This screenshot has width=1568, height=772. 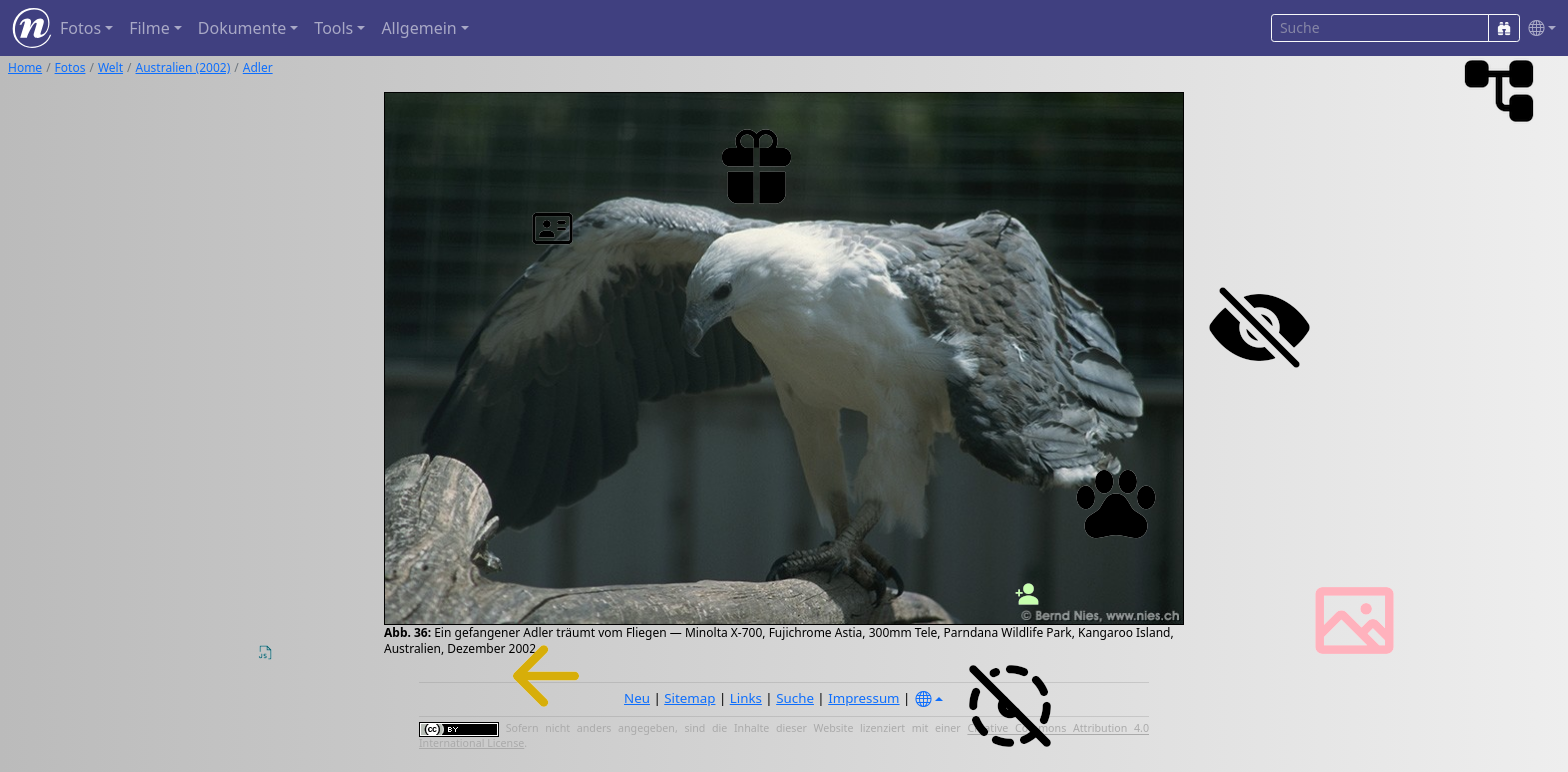 What do you see at coordinates (546, 676) in the screenshot?
I see `go back to the previous screen` at bounding box center [546, 676].